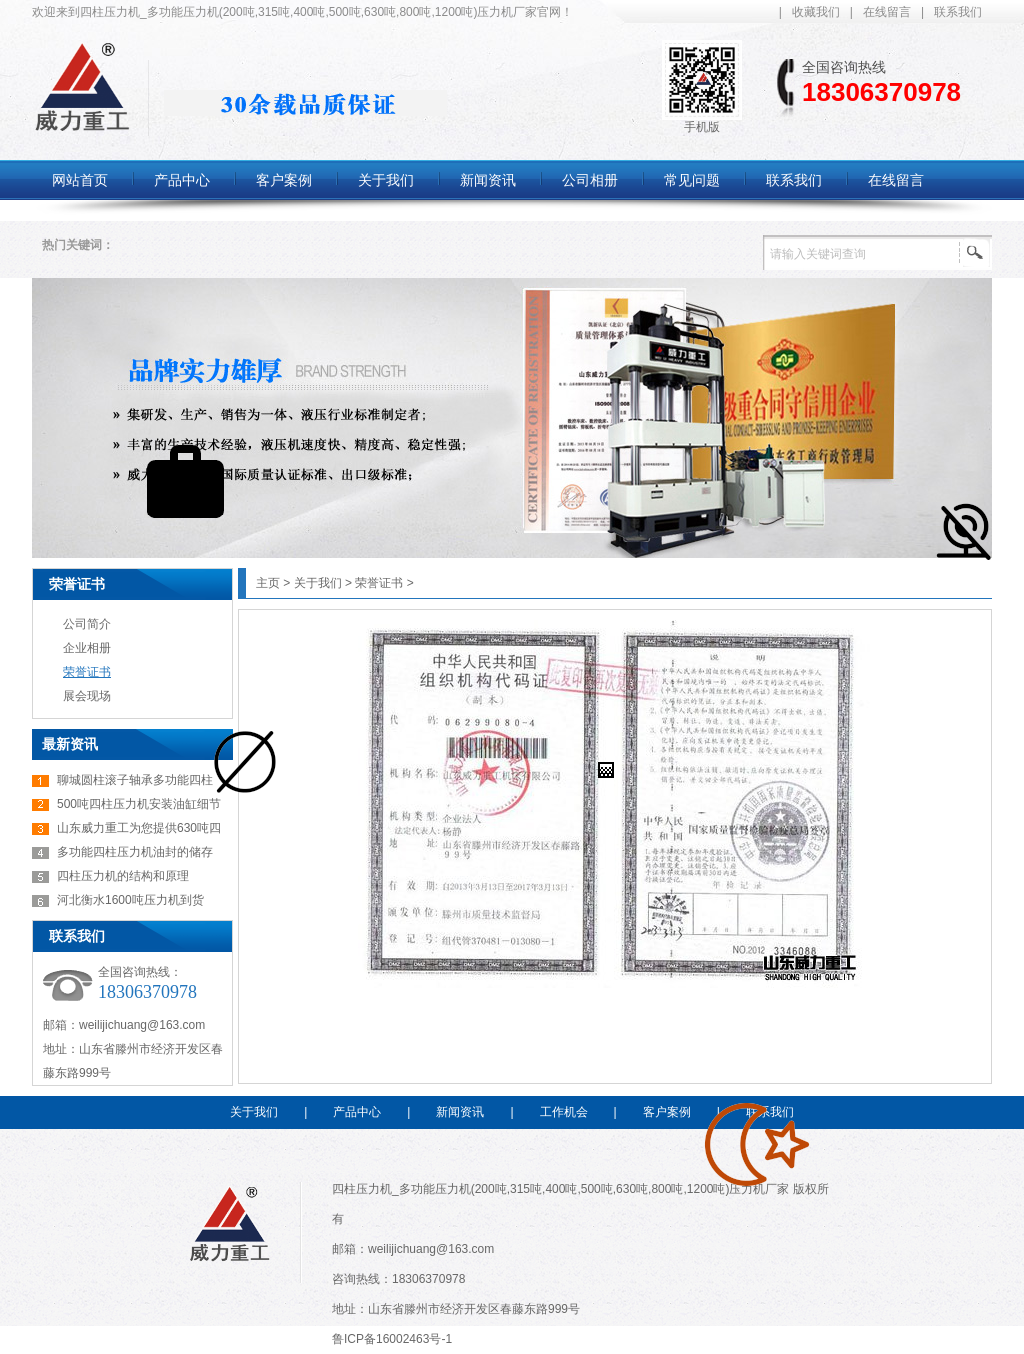  I want to click on webcam is disabled or turned off, so click(966, 533).